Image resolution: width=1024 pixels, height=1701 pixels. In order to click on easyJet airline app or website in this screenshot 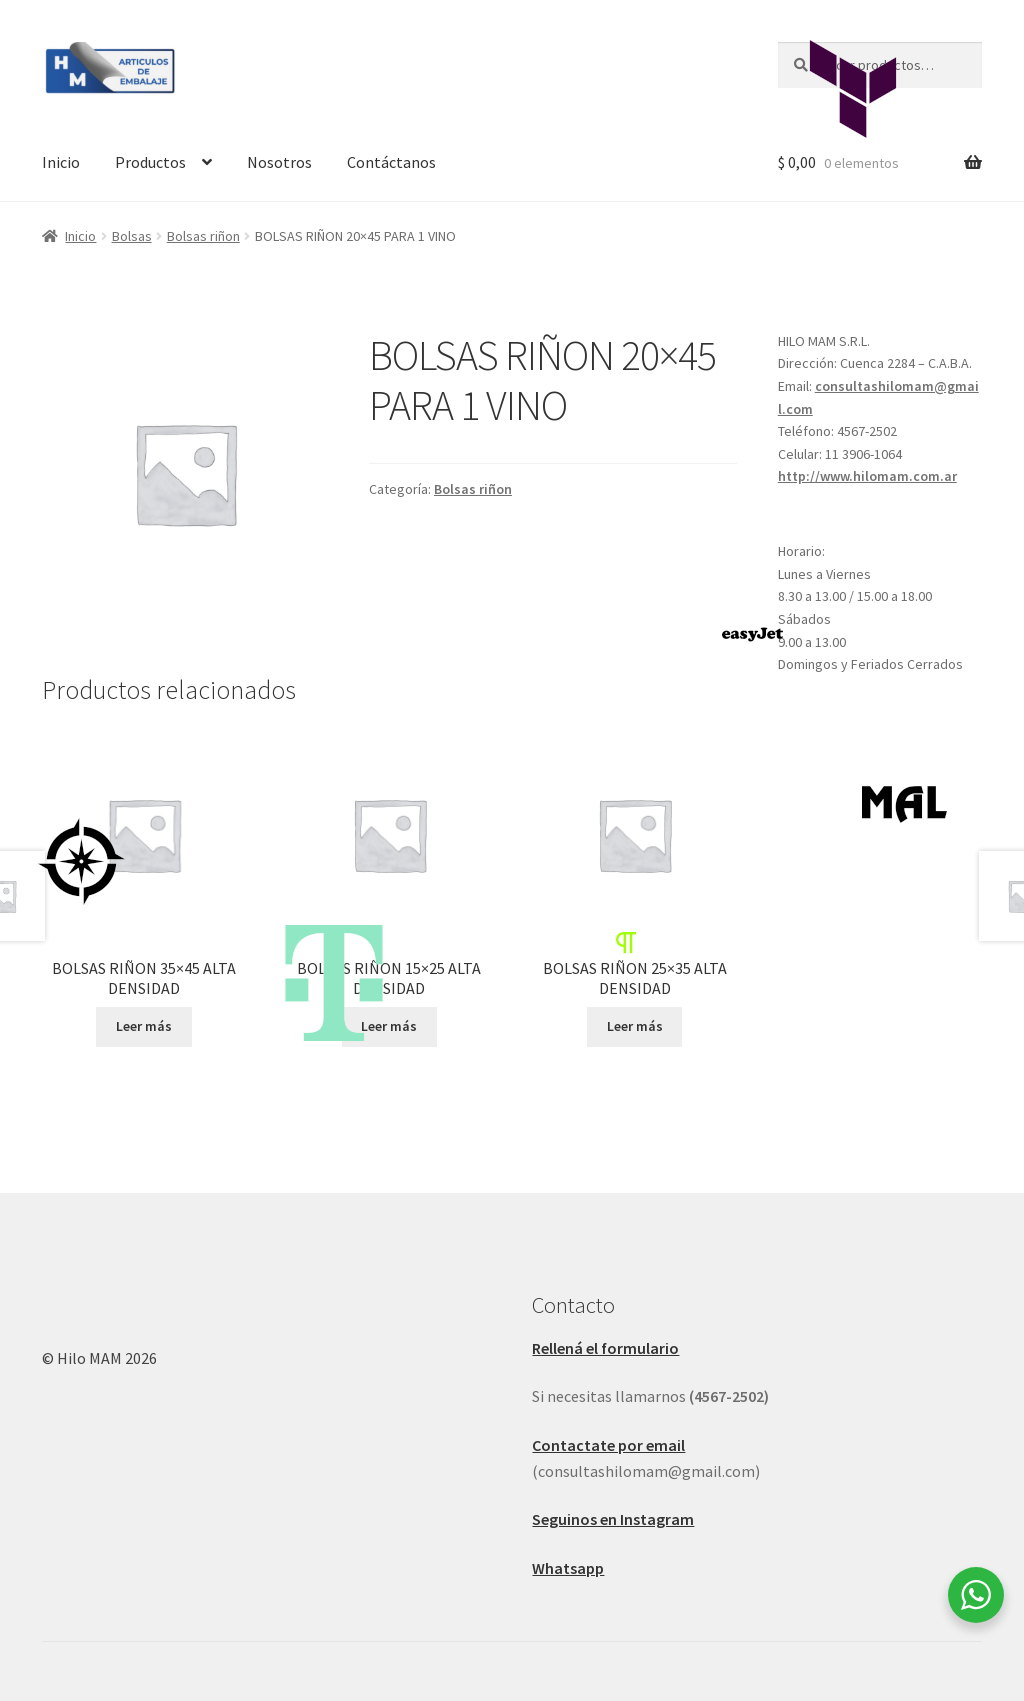, I will do `click(752, 634)`.